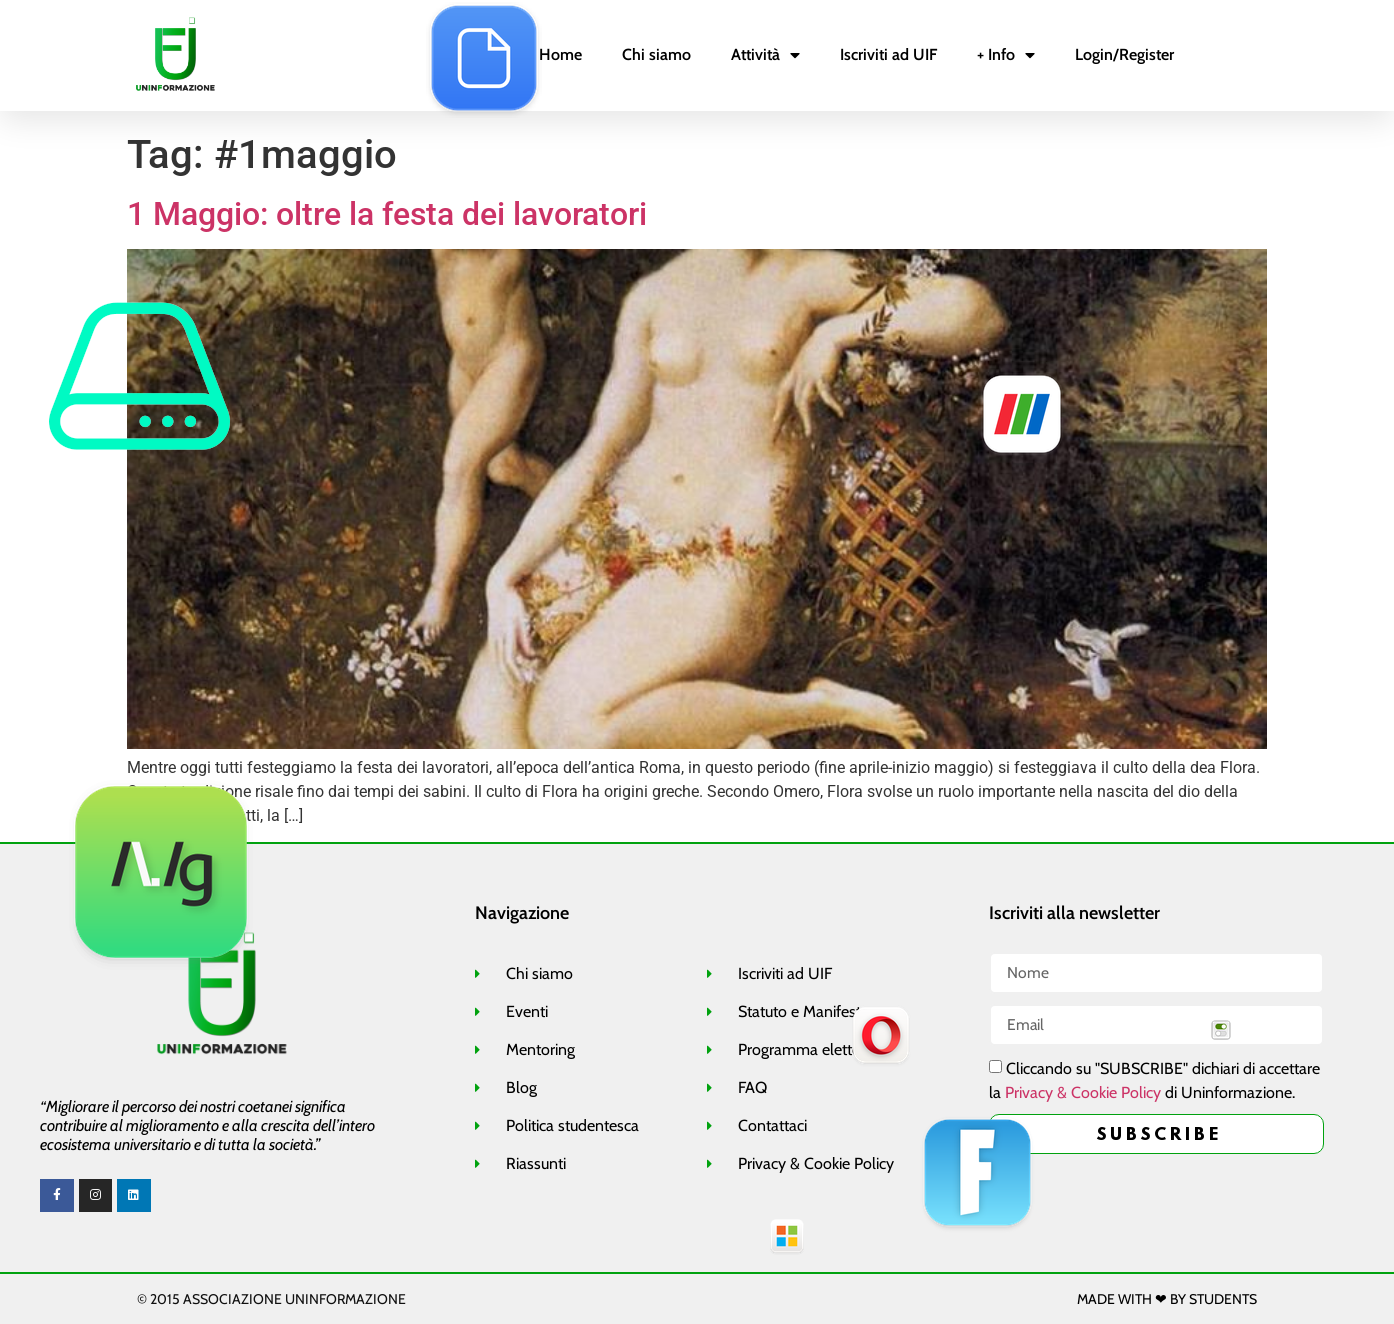  What do you see at coordinates (161, 872) in the screenshot?
I see `open regex tester application` at bounding box center [161, 872].